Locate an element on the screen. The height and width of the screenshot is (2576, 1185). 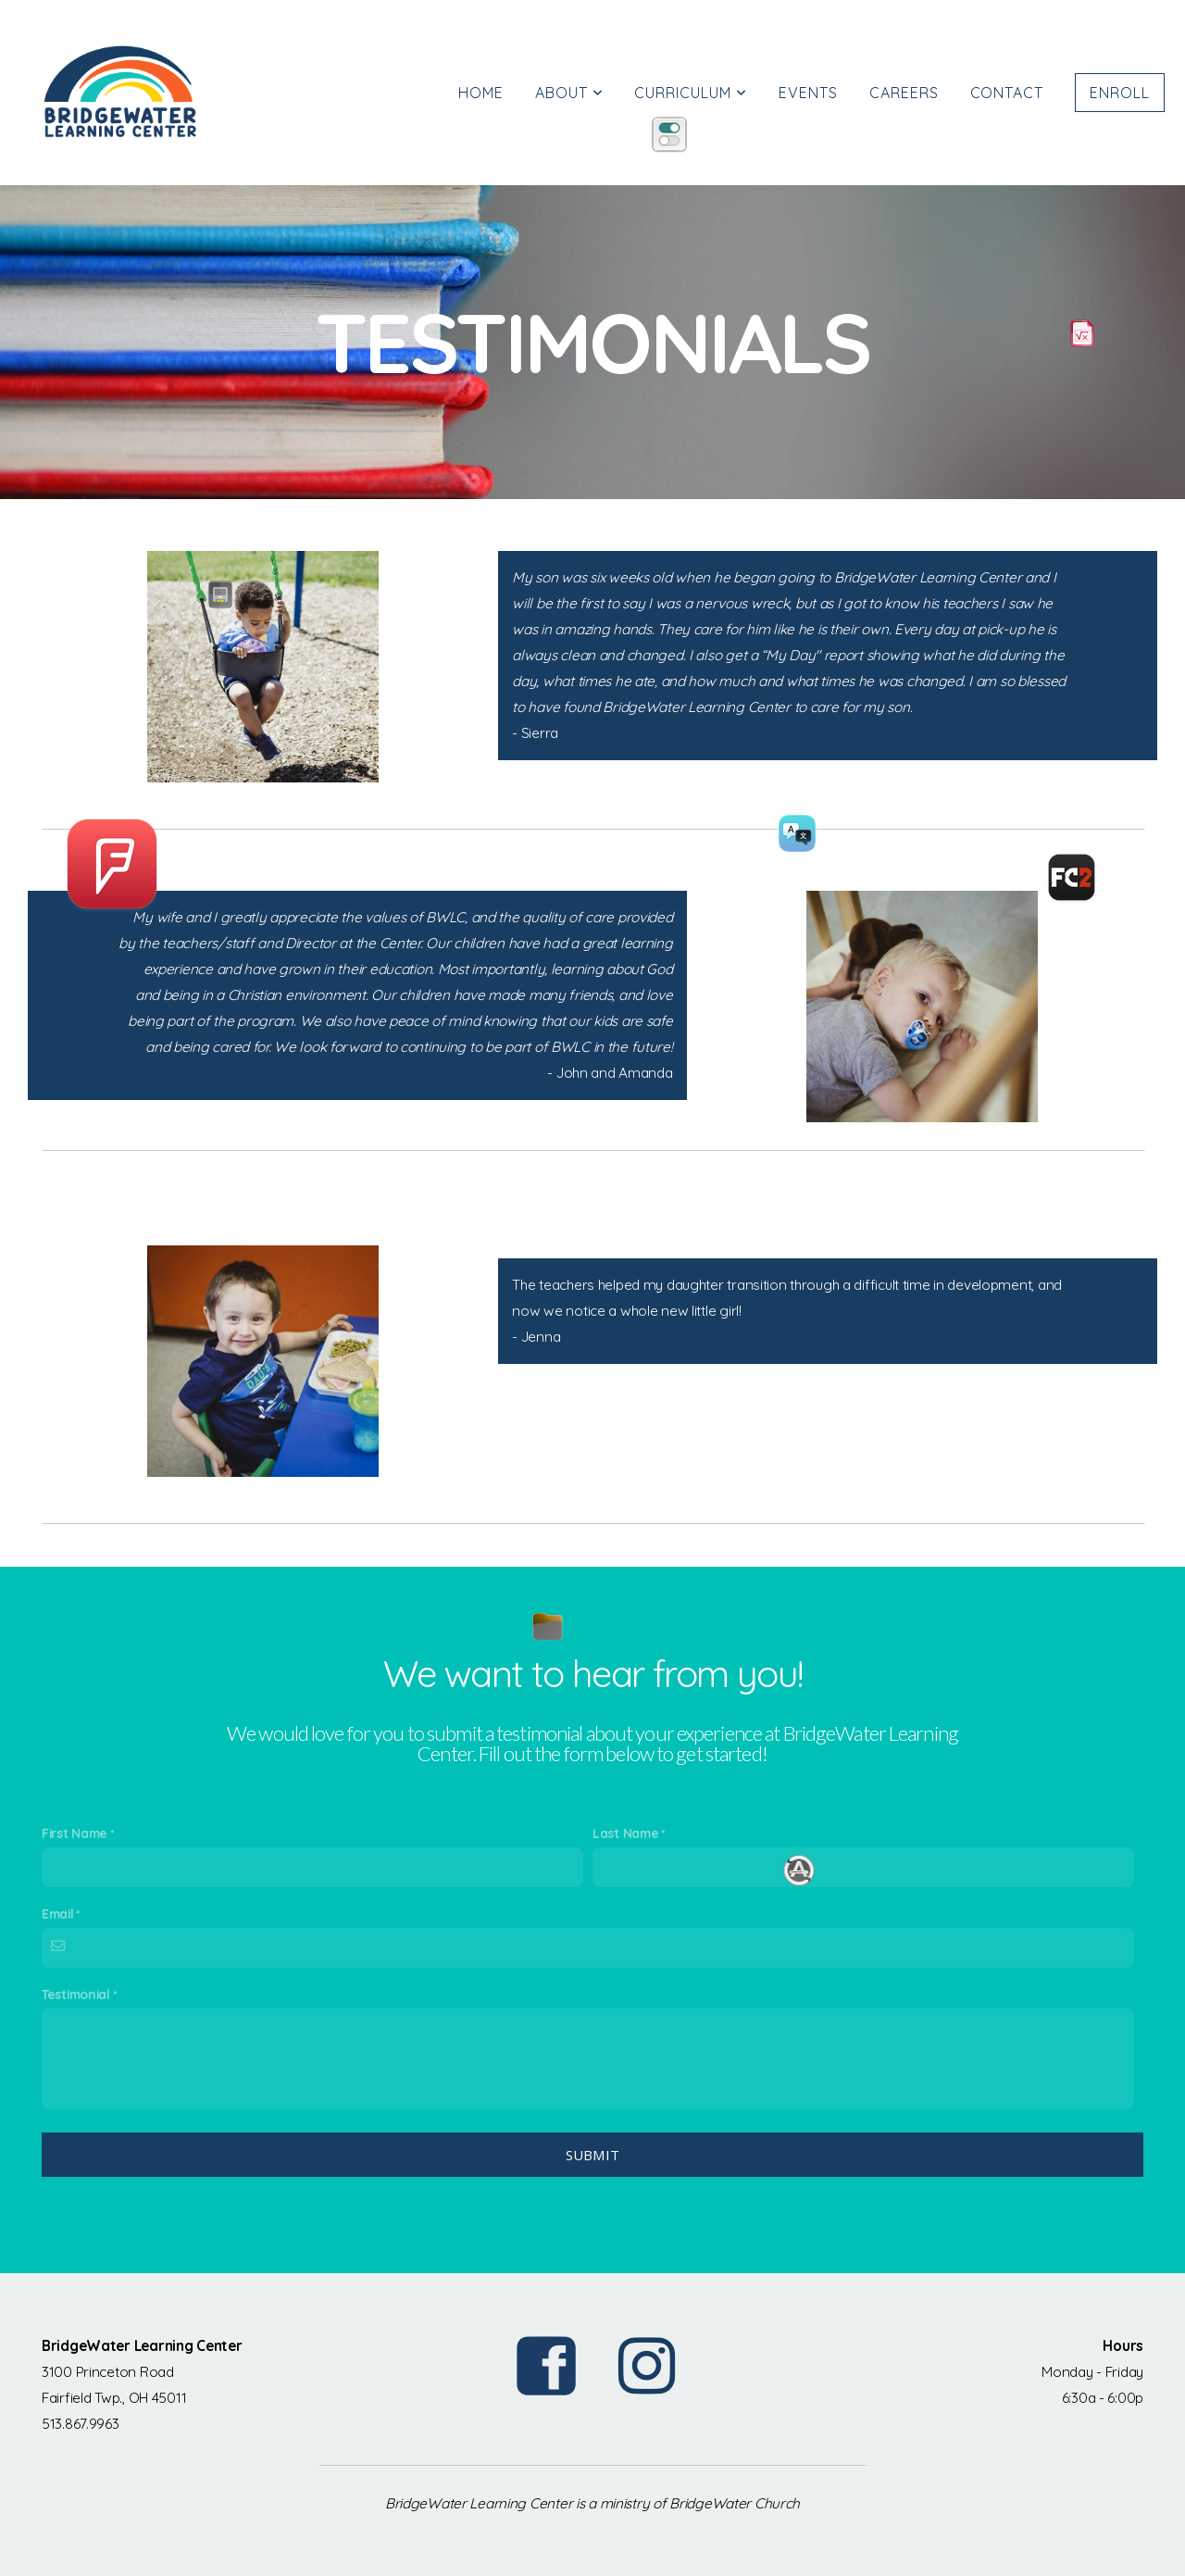
nintendo 64 rom file is located at coordinates (220, 594).